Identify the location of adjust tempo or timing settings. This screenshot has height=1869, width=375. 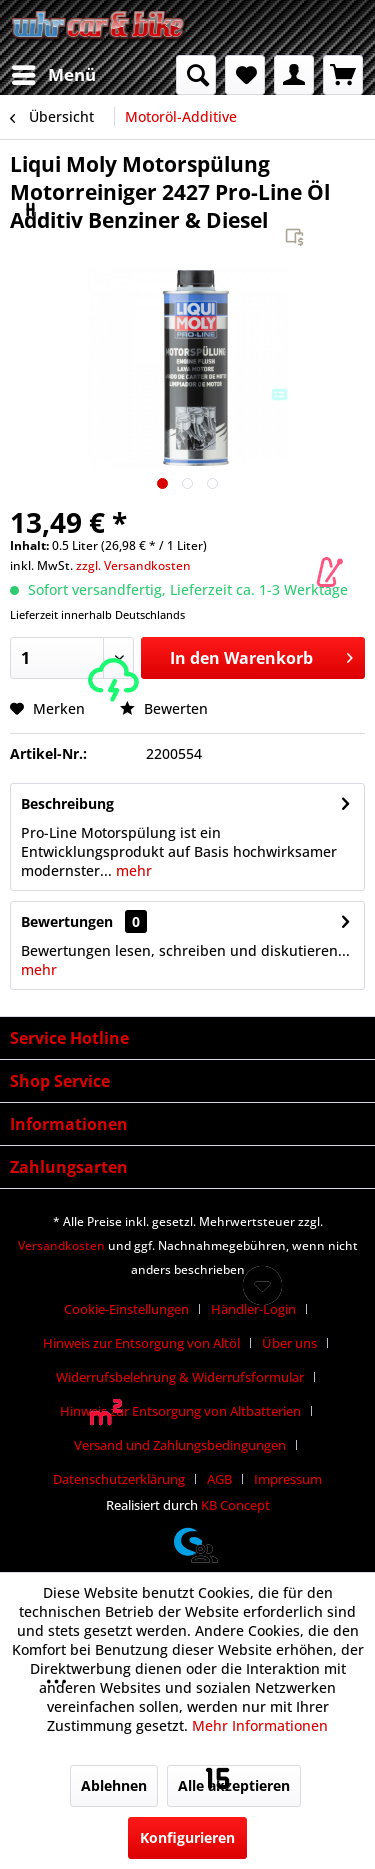
(328, 572).